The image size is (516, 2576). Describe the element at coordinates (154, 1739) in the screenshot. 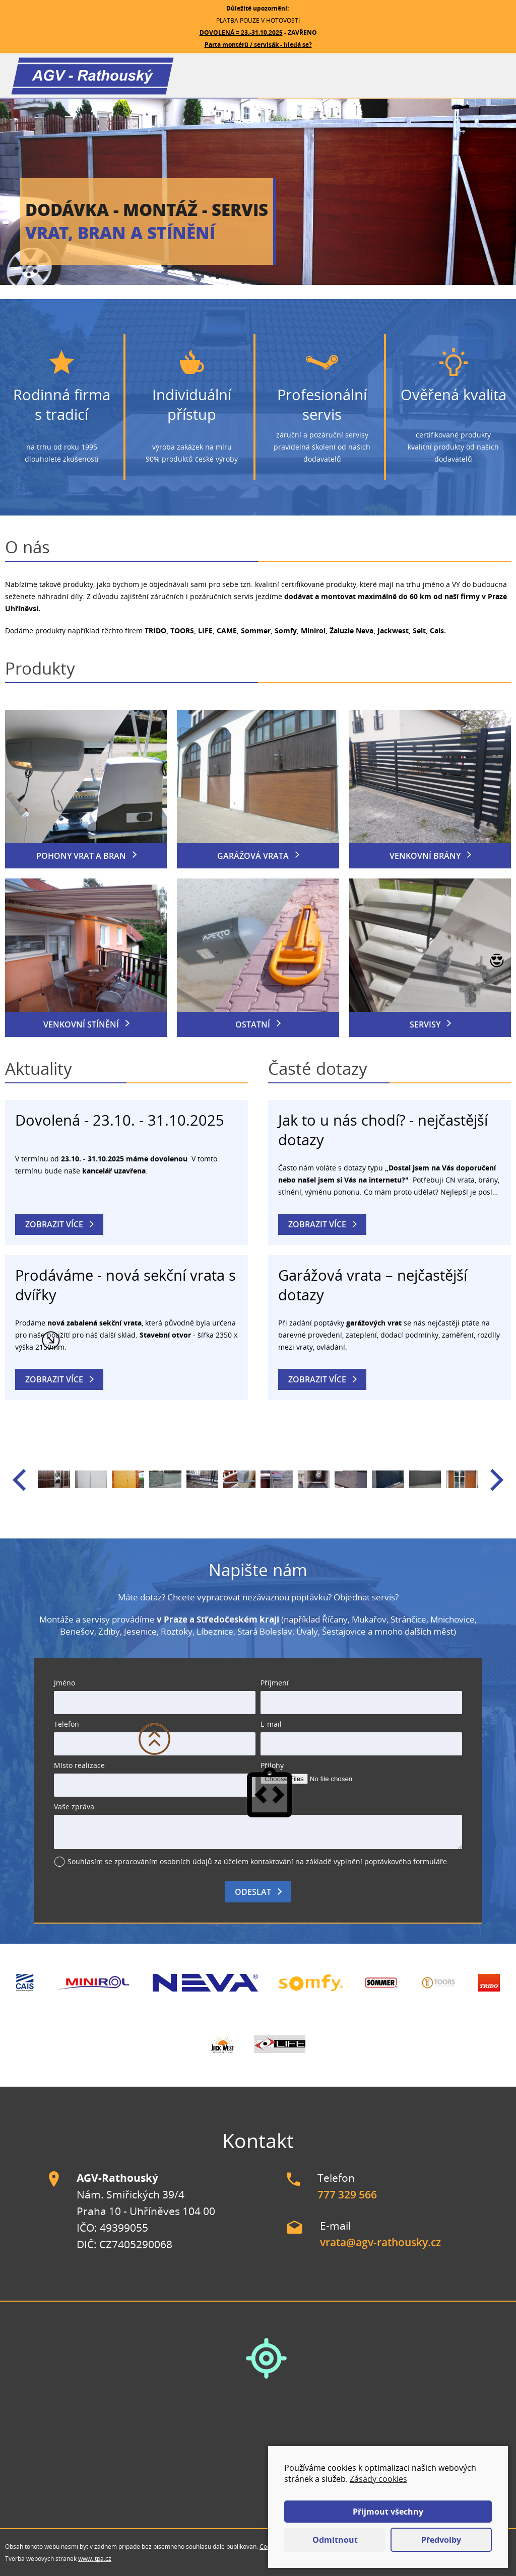

I see `scroll to top of page` at that location.